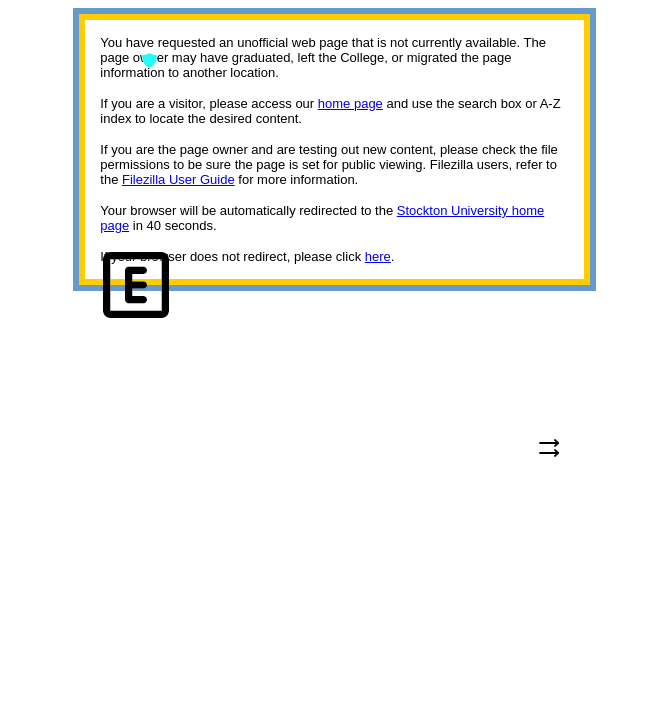 The image size is (669, 720). I want to click on move items to the right, so click(549, 448).